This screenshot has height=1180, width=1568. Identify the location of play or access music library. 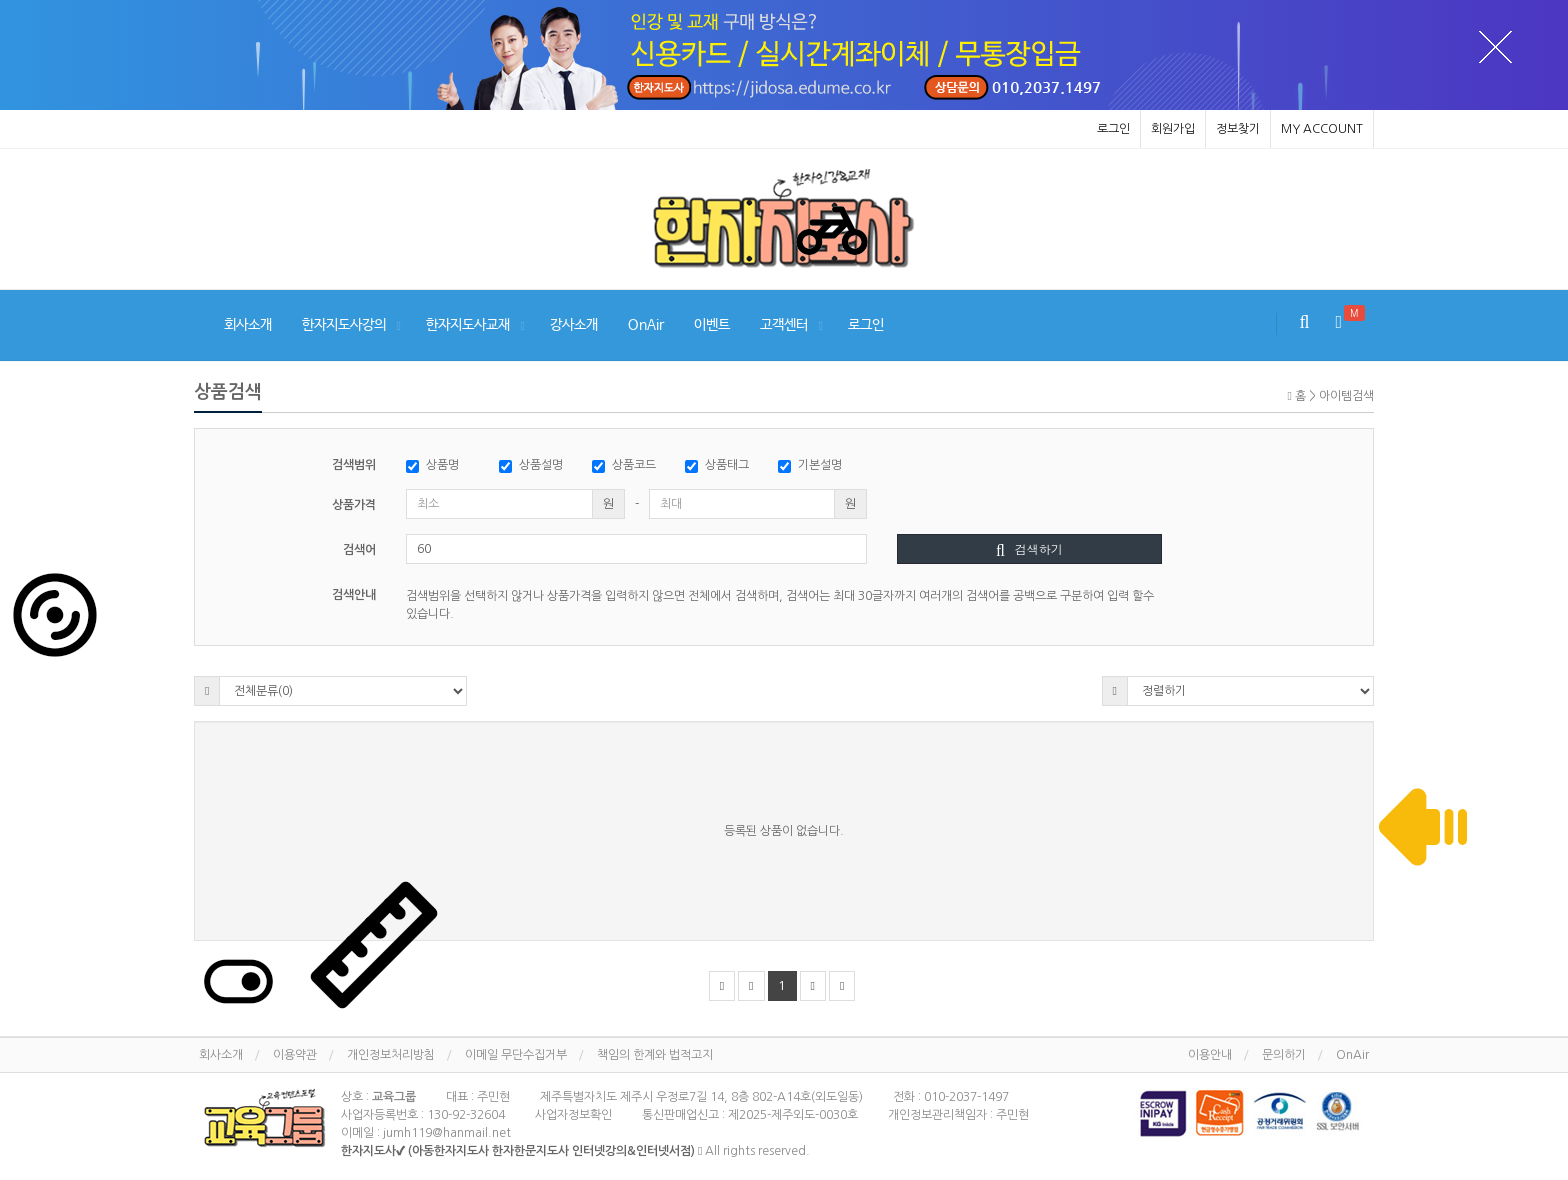
(55, 615).